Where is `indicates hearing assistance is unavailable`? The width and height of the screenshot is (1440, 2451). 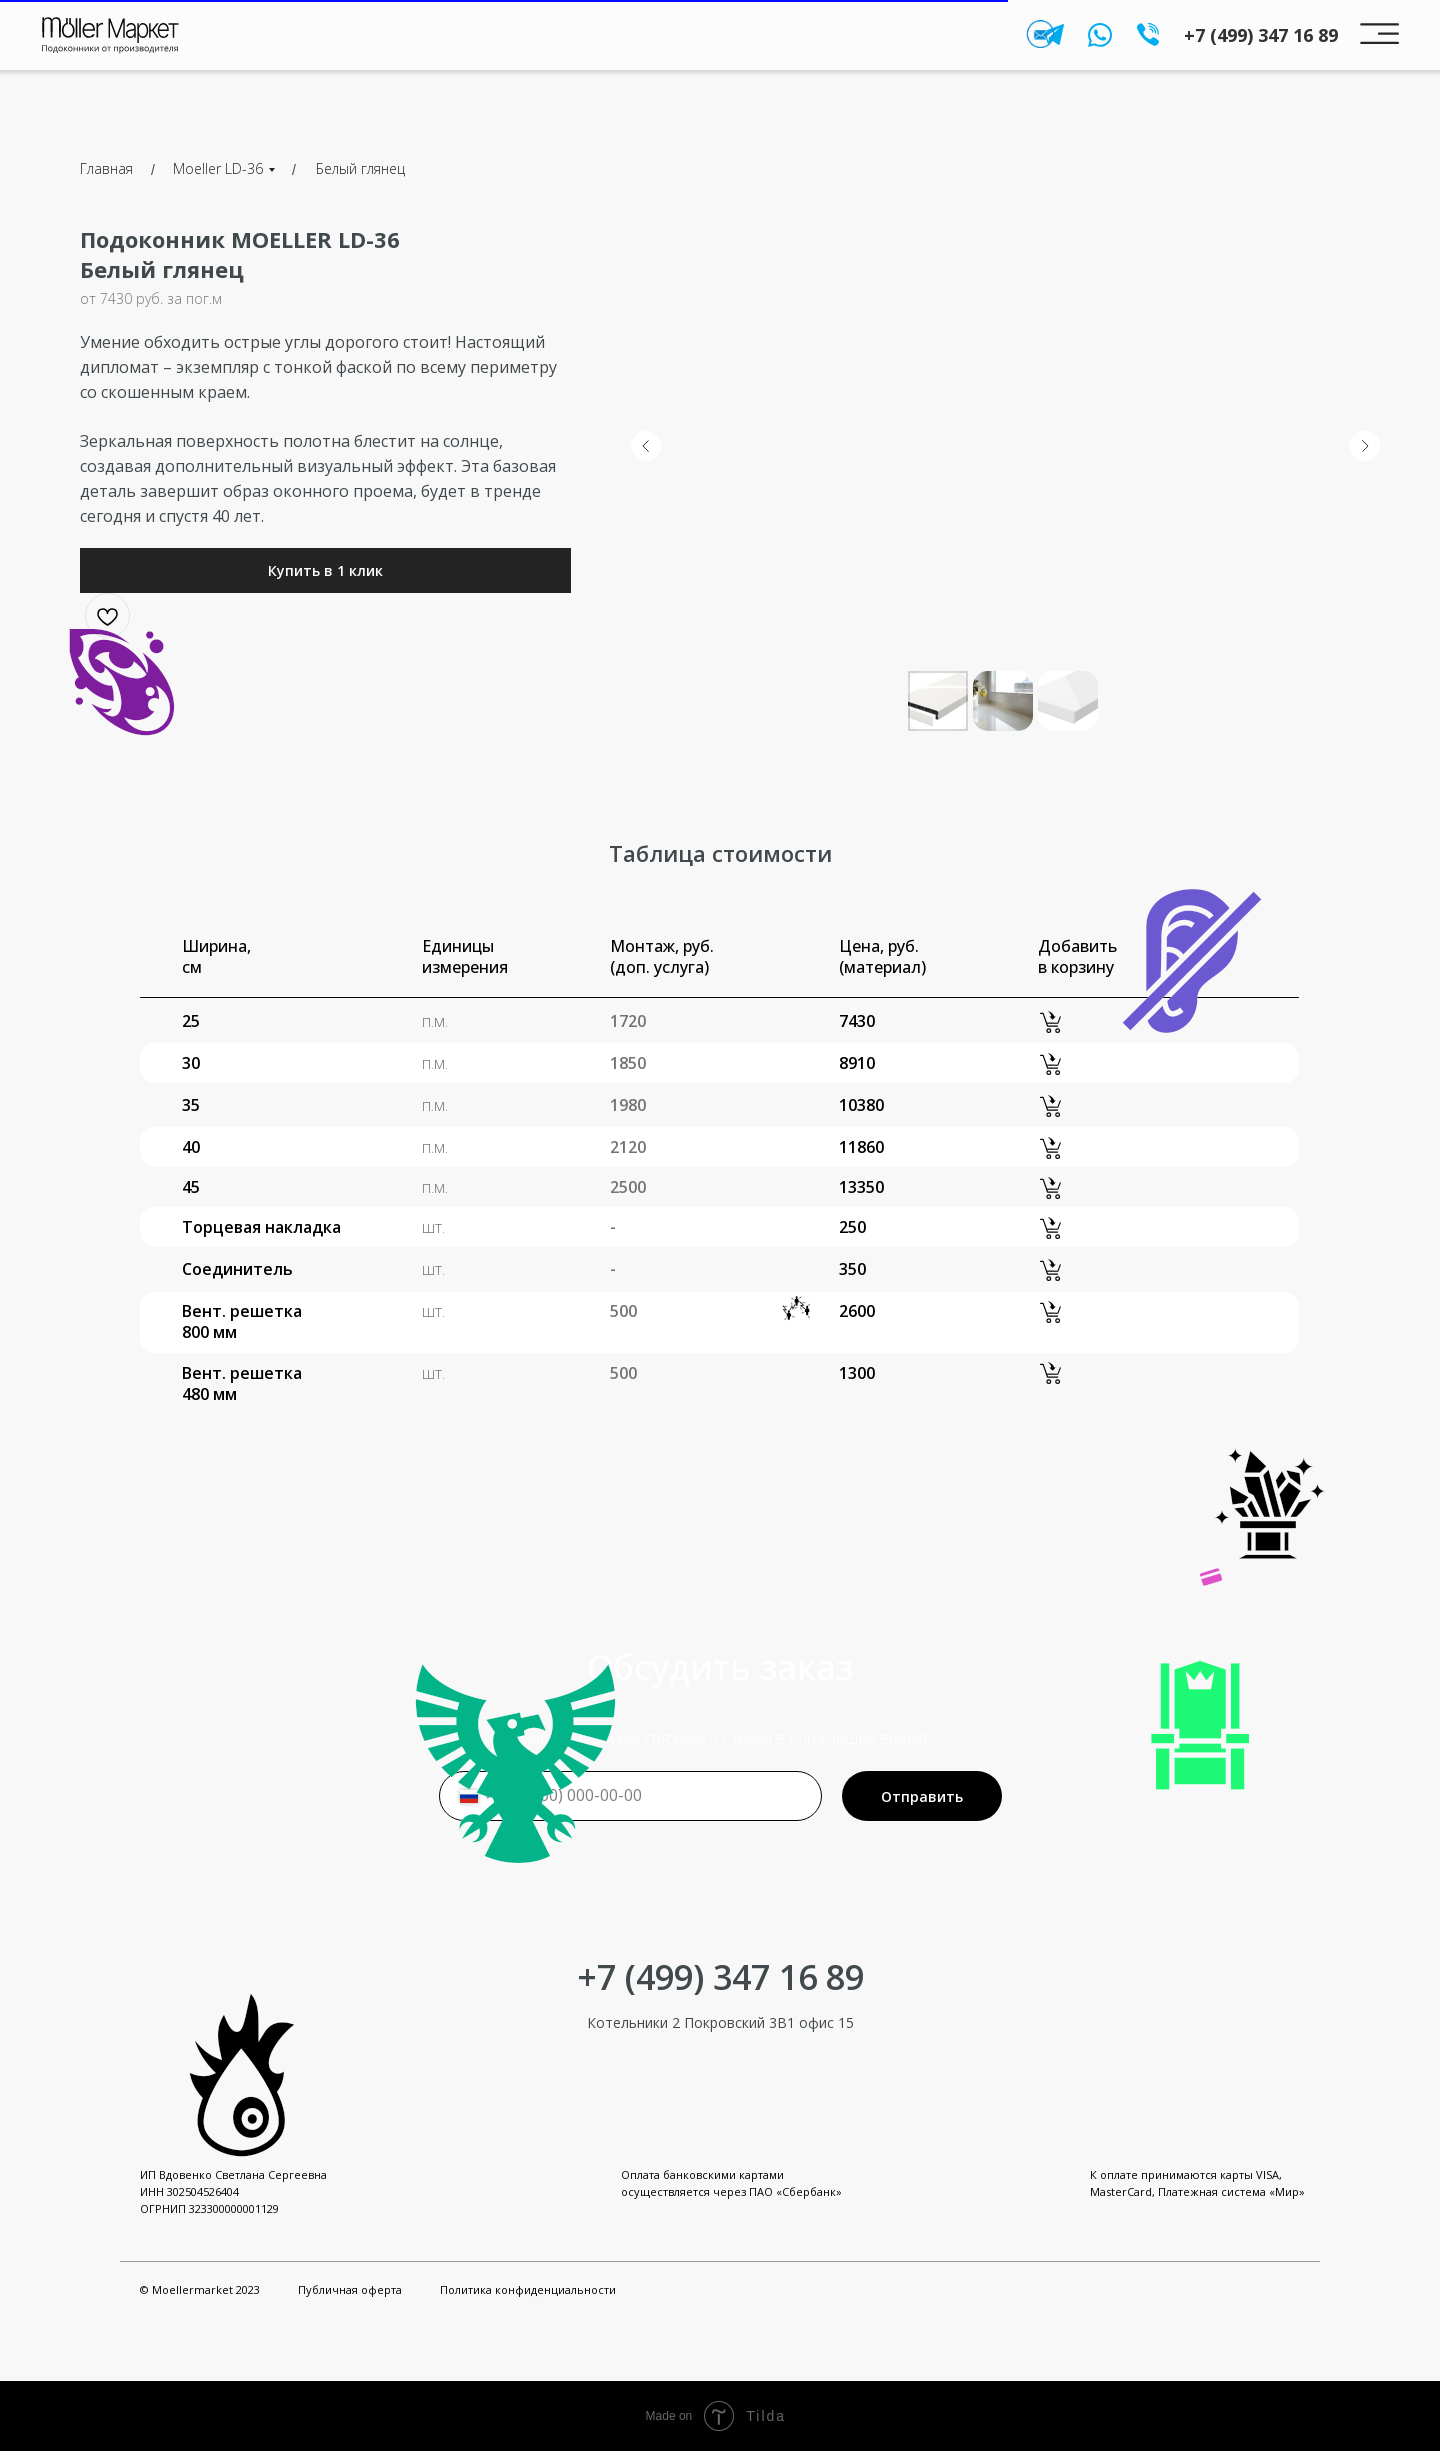 indicates hearing assistance is unavailable is located at coordinates (1192, 961).